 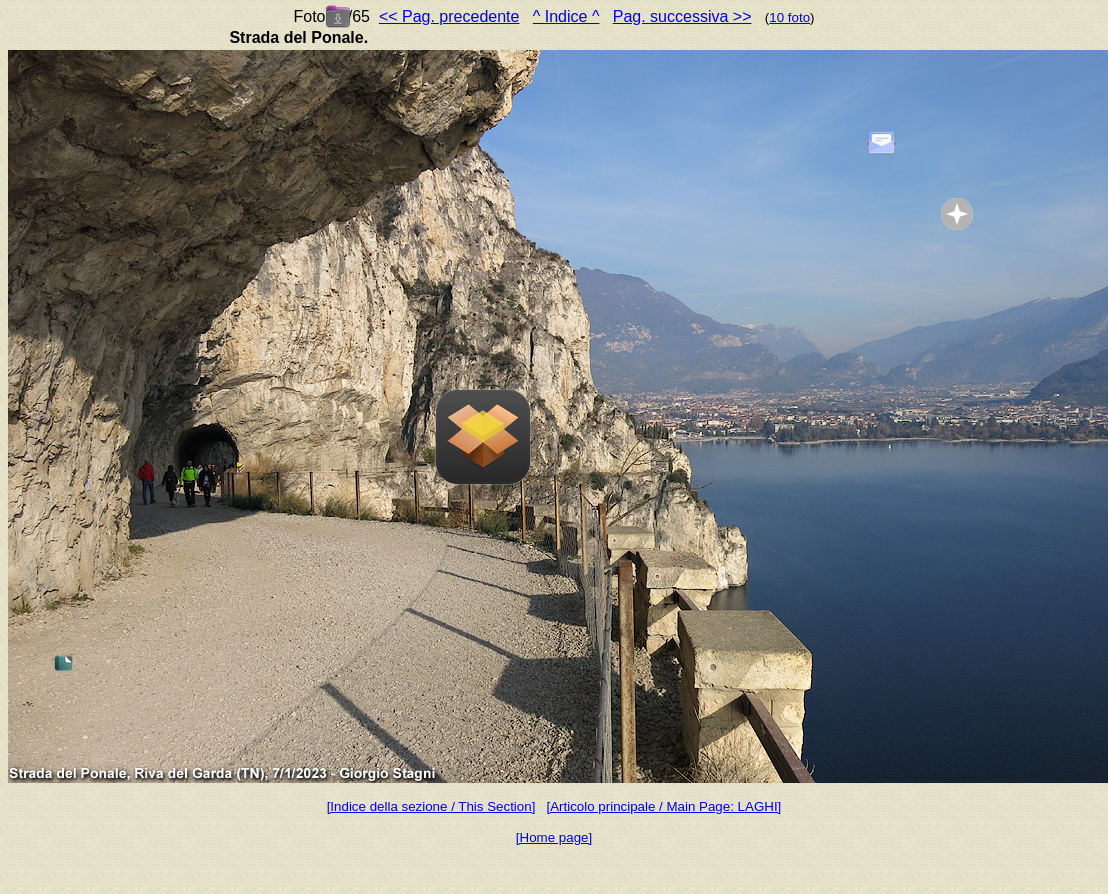 I want to click on change desktop wallpaper settings, so click(x=63, y=662).